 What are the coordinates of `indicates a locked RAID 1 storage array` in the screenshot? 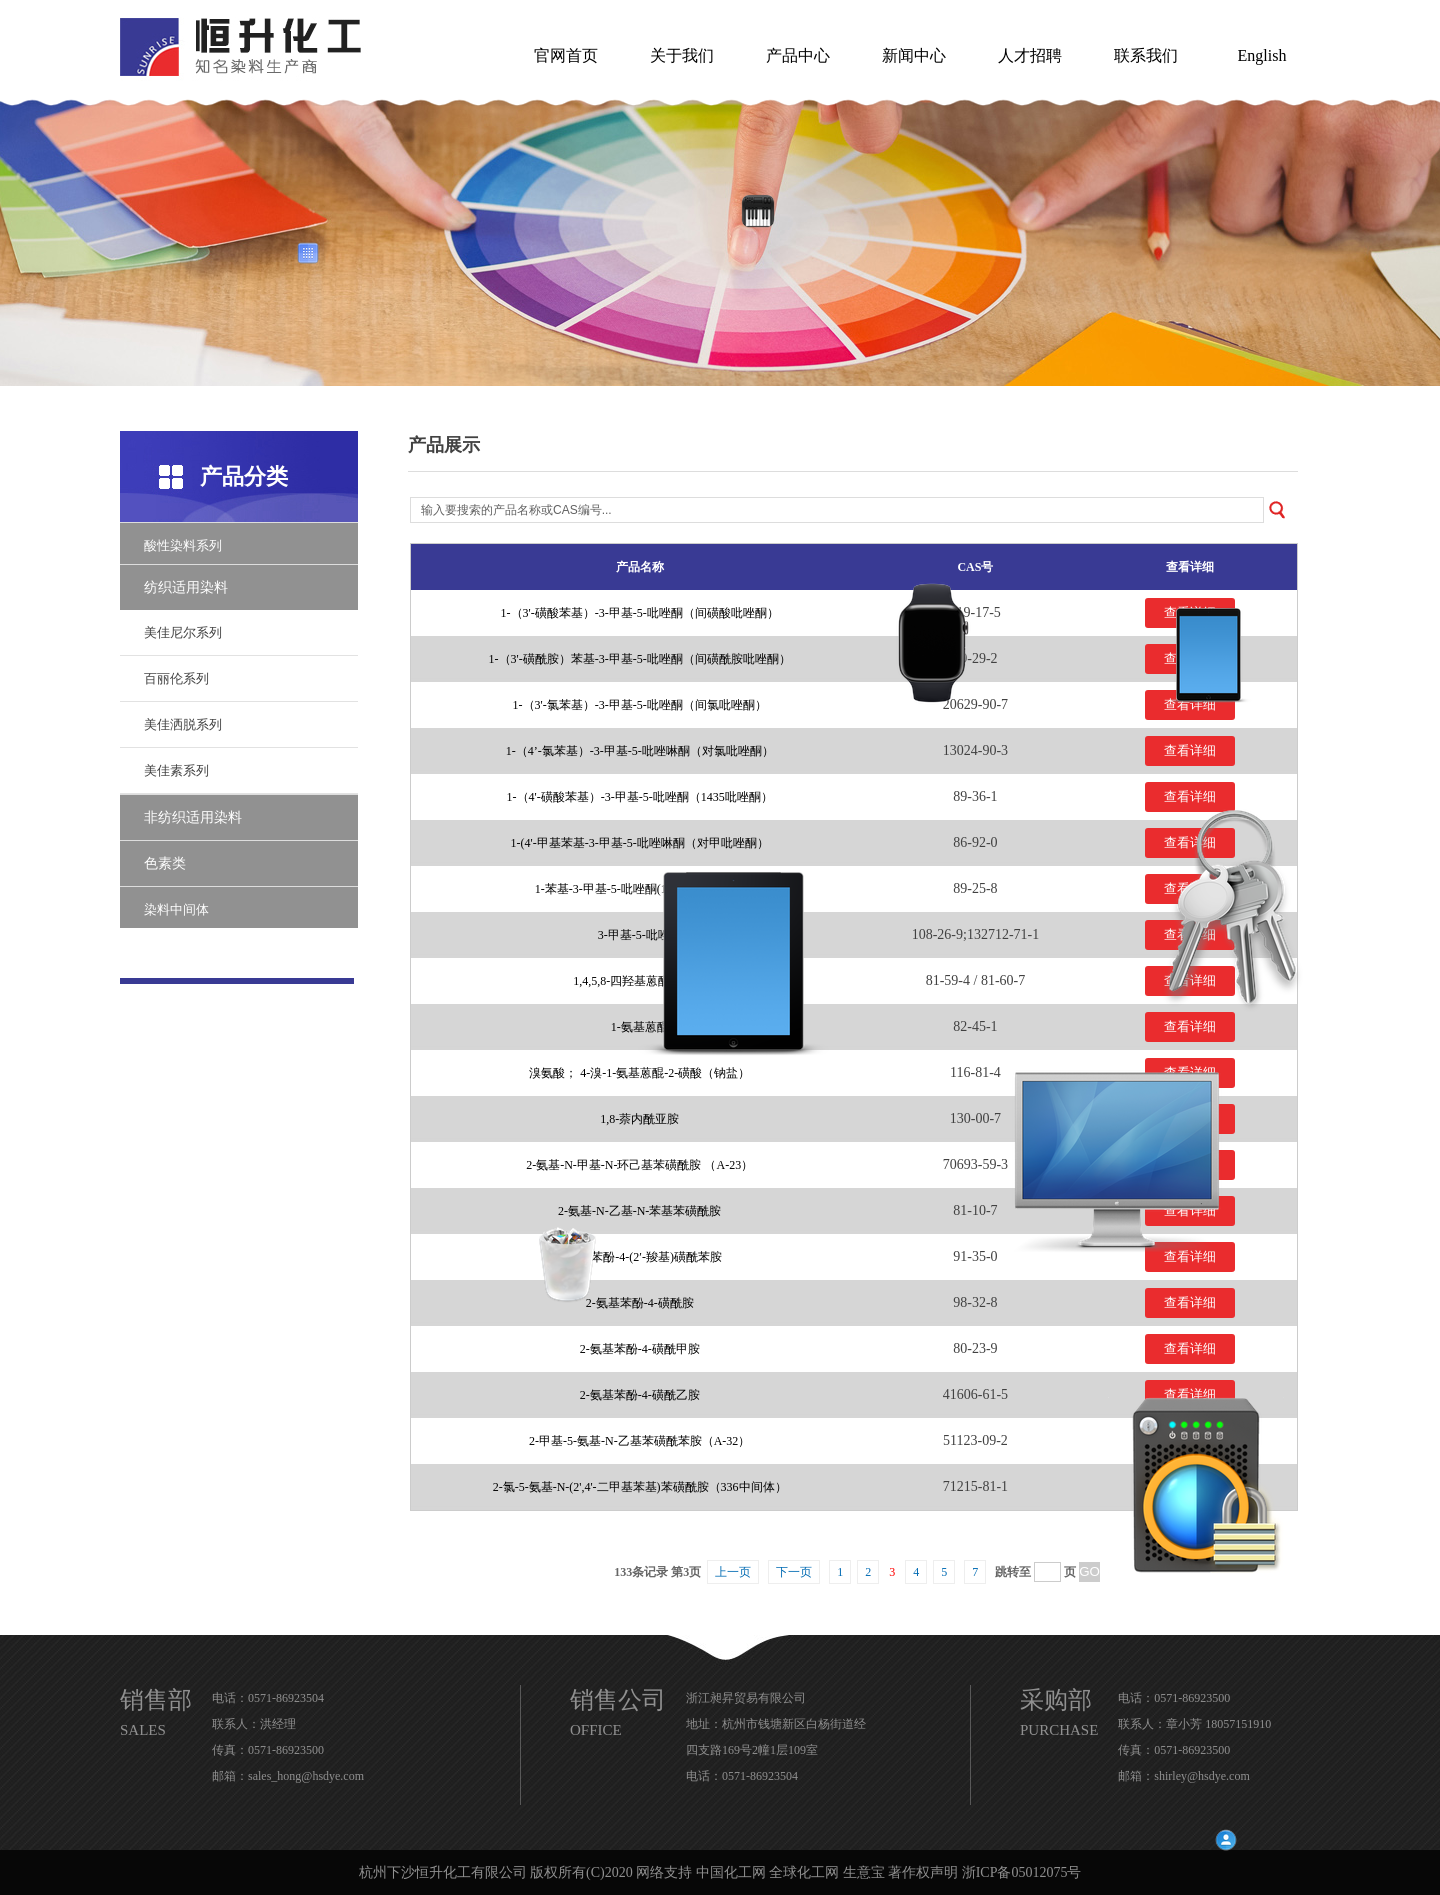 It's located at (1196, 1485).